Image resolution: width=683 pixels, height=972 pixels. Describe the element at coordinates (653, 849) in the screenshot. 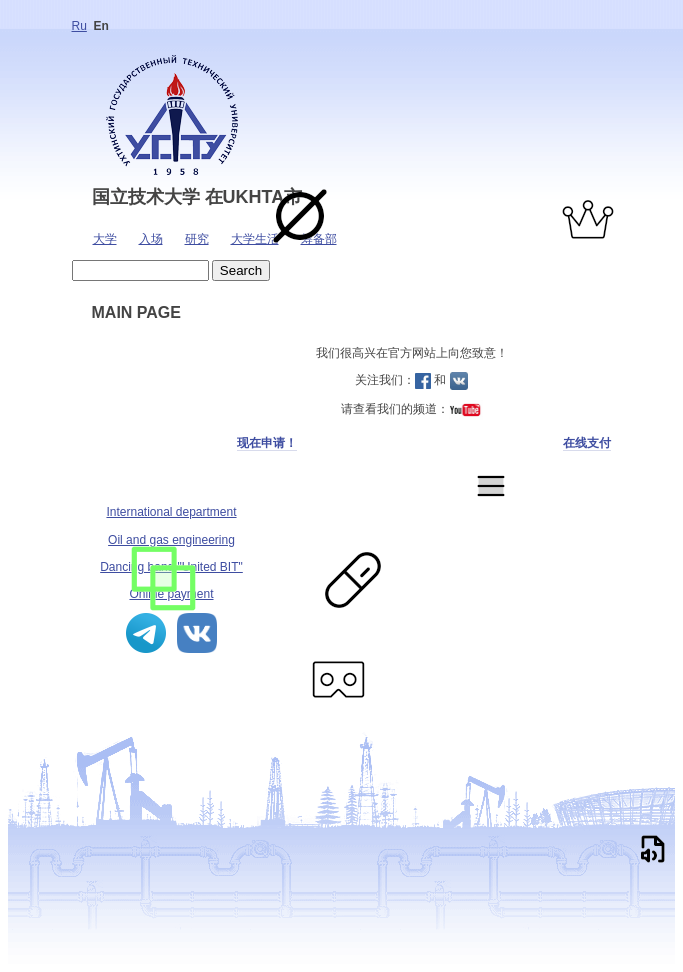

I see `open an audio file` at that location.